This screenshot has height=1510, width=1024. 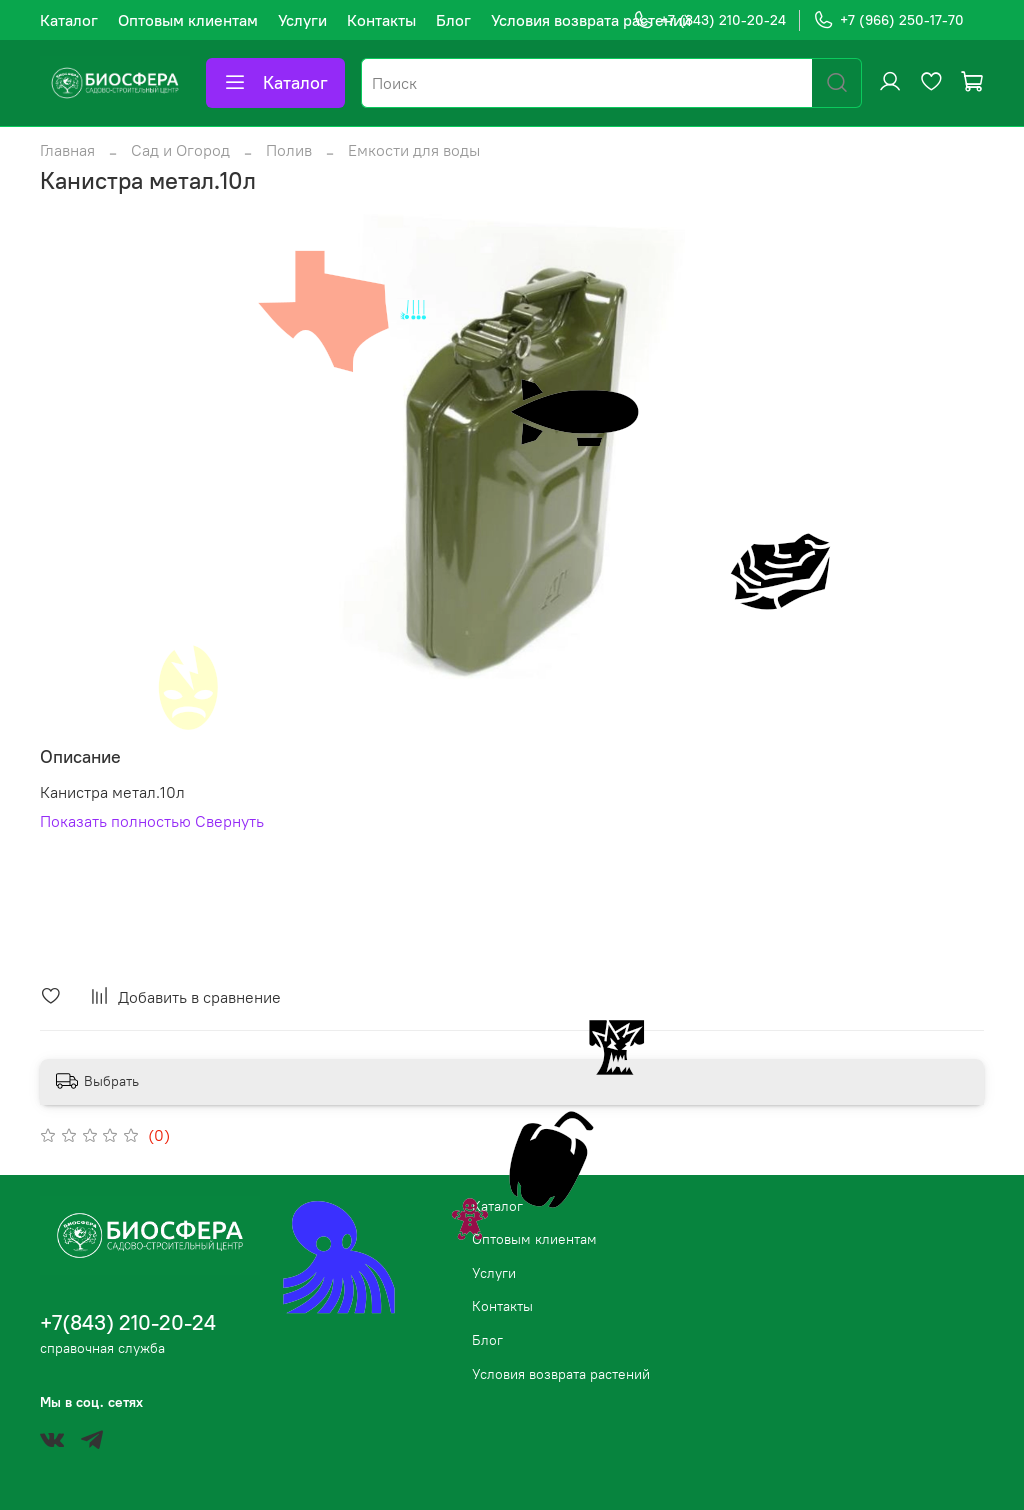 What do you see at coordinates (339, 1257) in the screenshot?
I see `squid or octopus creature icon for a game` at bounding box center [339, 1257].